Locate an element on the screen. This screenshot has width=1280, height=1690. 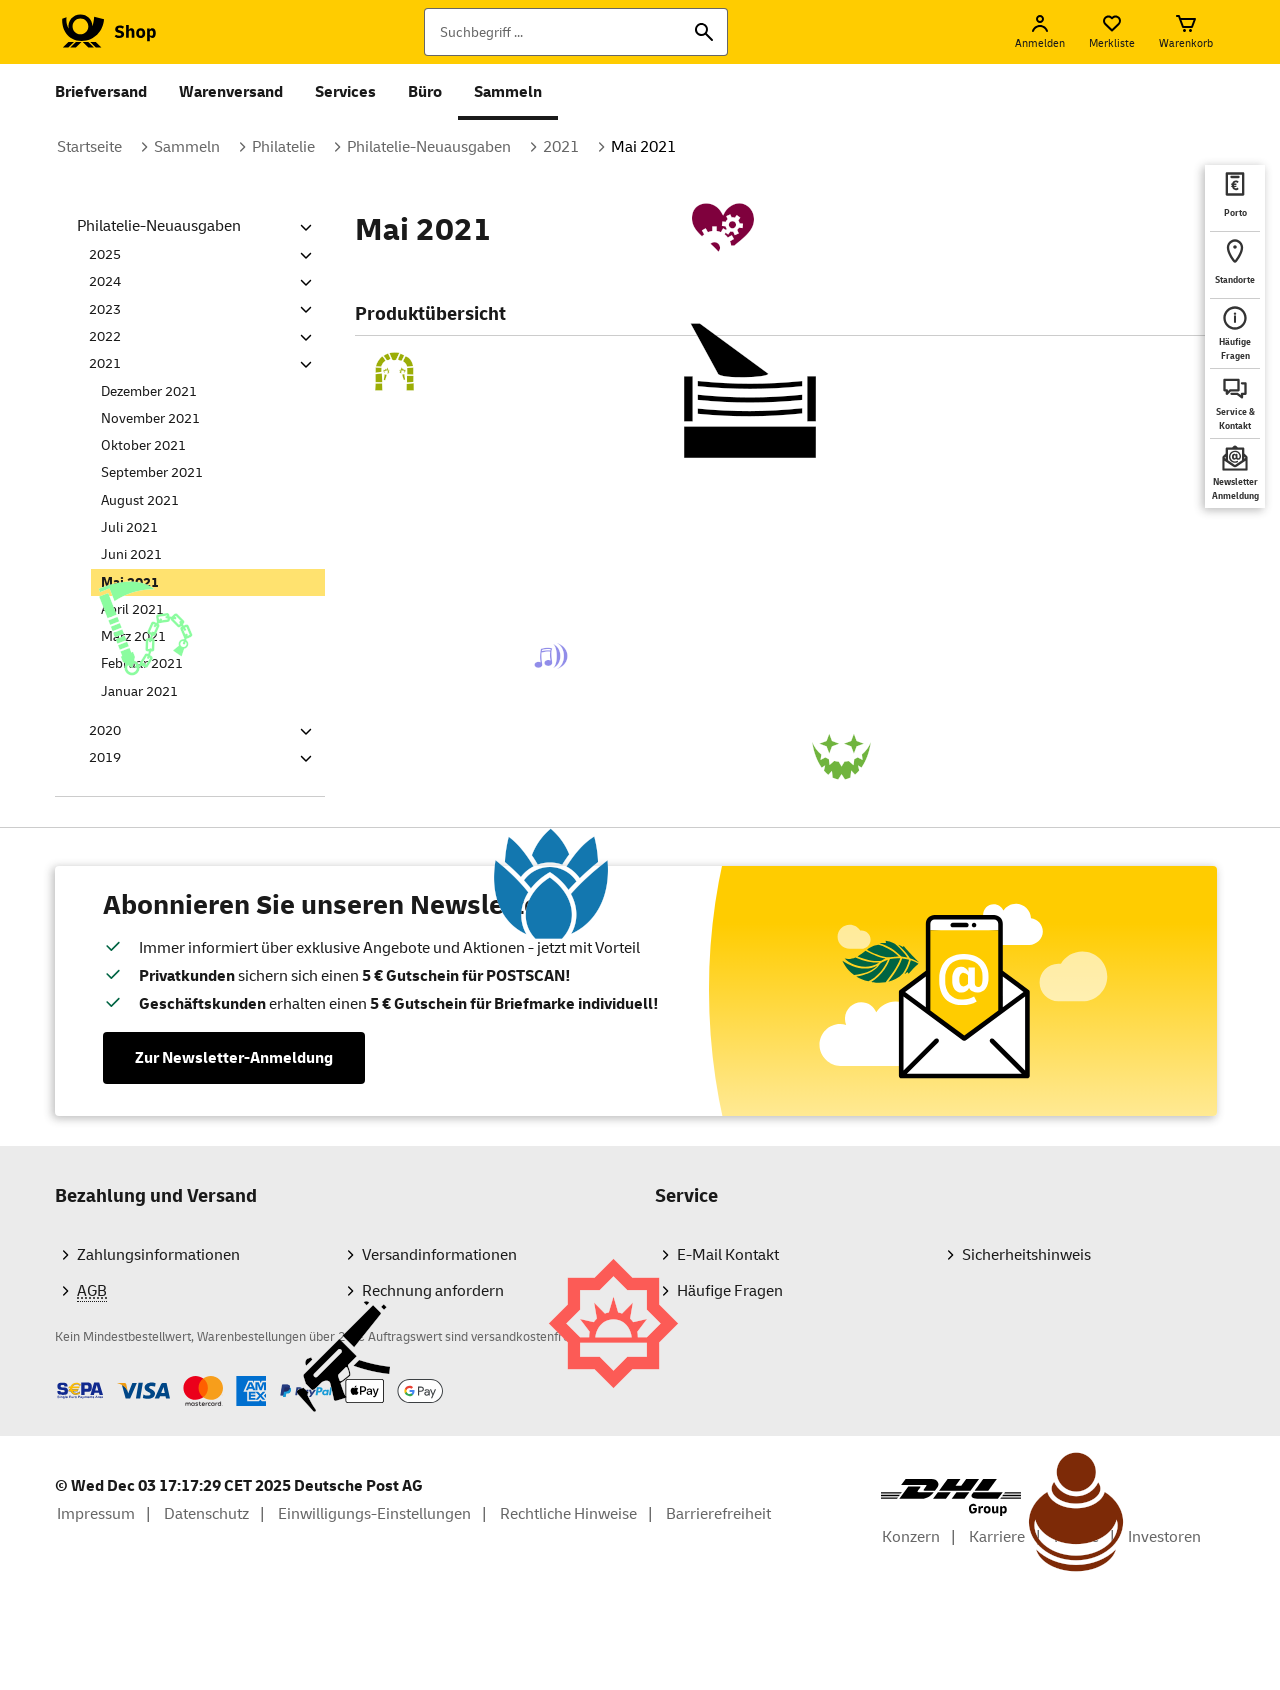
enter a dungeon or underground level is located at coordinates (394, 371).